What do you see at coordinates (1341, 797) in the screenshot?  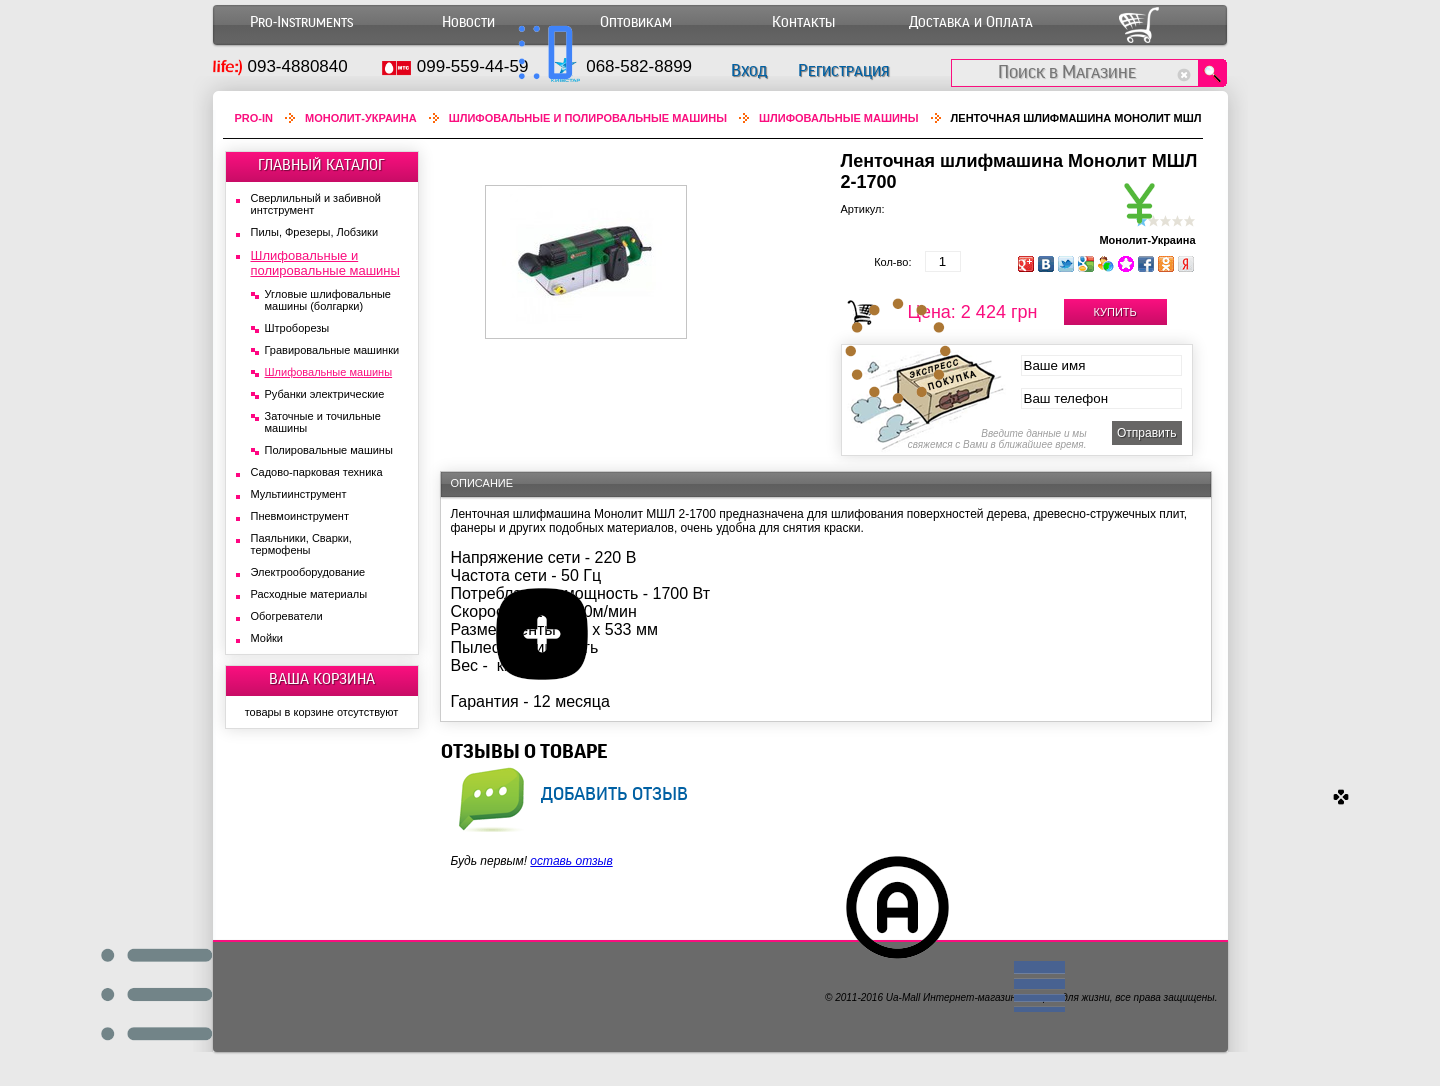 I see `open gaming or game center` at bounding box center [1341, 797].